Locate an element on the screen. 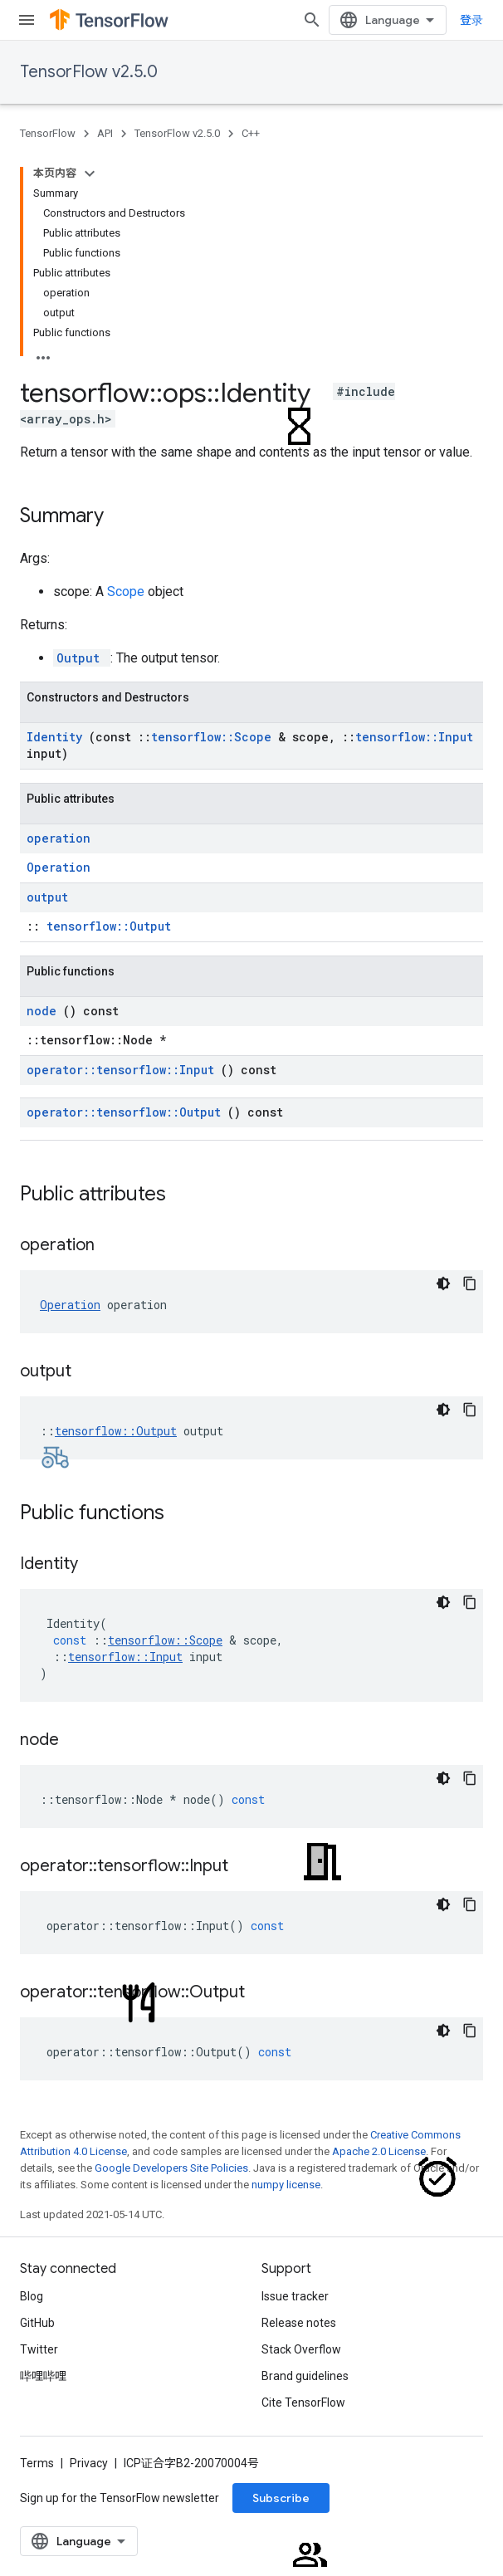 The image size is (503, 2576). indicates a process is loading or in progress is located at coordinates (299, 426).